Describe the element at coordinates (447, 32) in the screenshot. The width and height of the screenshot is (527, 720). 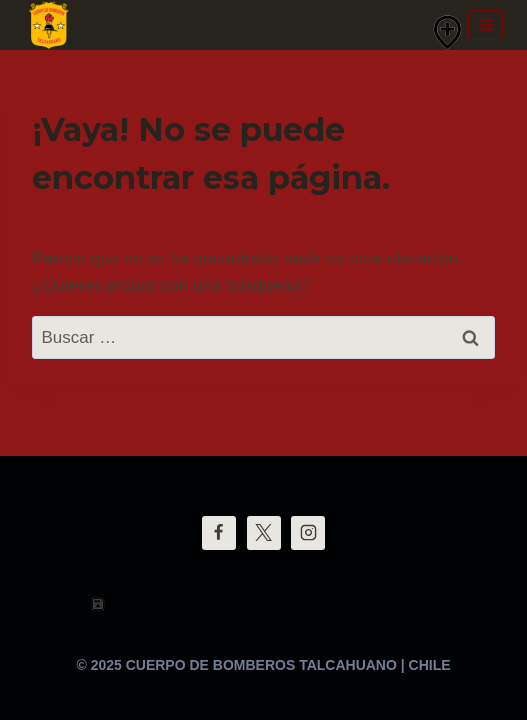
I see `add a new location pin` at that location.